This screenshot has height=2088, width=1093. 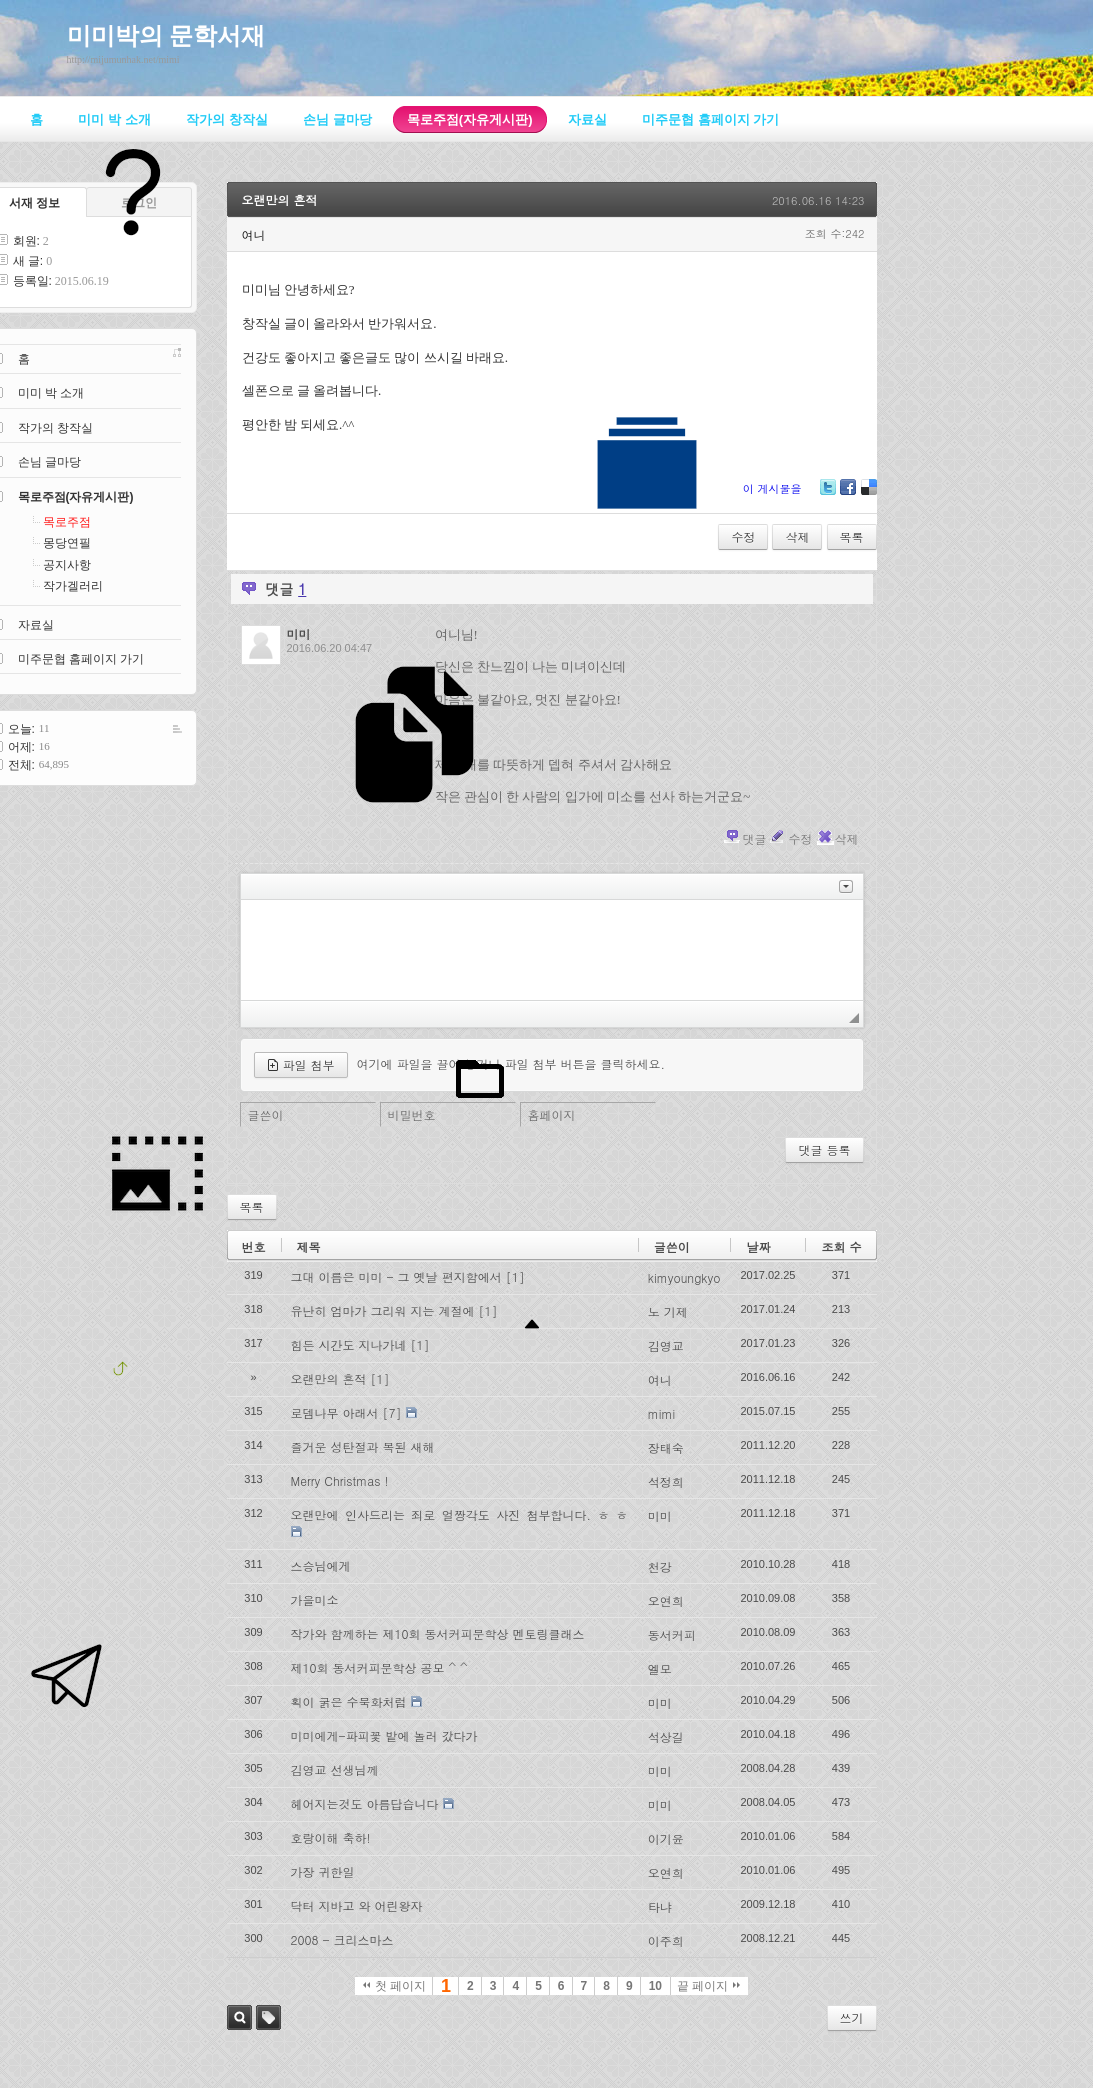 What do you see at coordinates (532, 1324) in the screenshot?
I see `collapse an expanded section or dropdown` at bounding box center [532, 1324].